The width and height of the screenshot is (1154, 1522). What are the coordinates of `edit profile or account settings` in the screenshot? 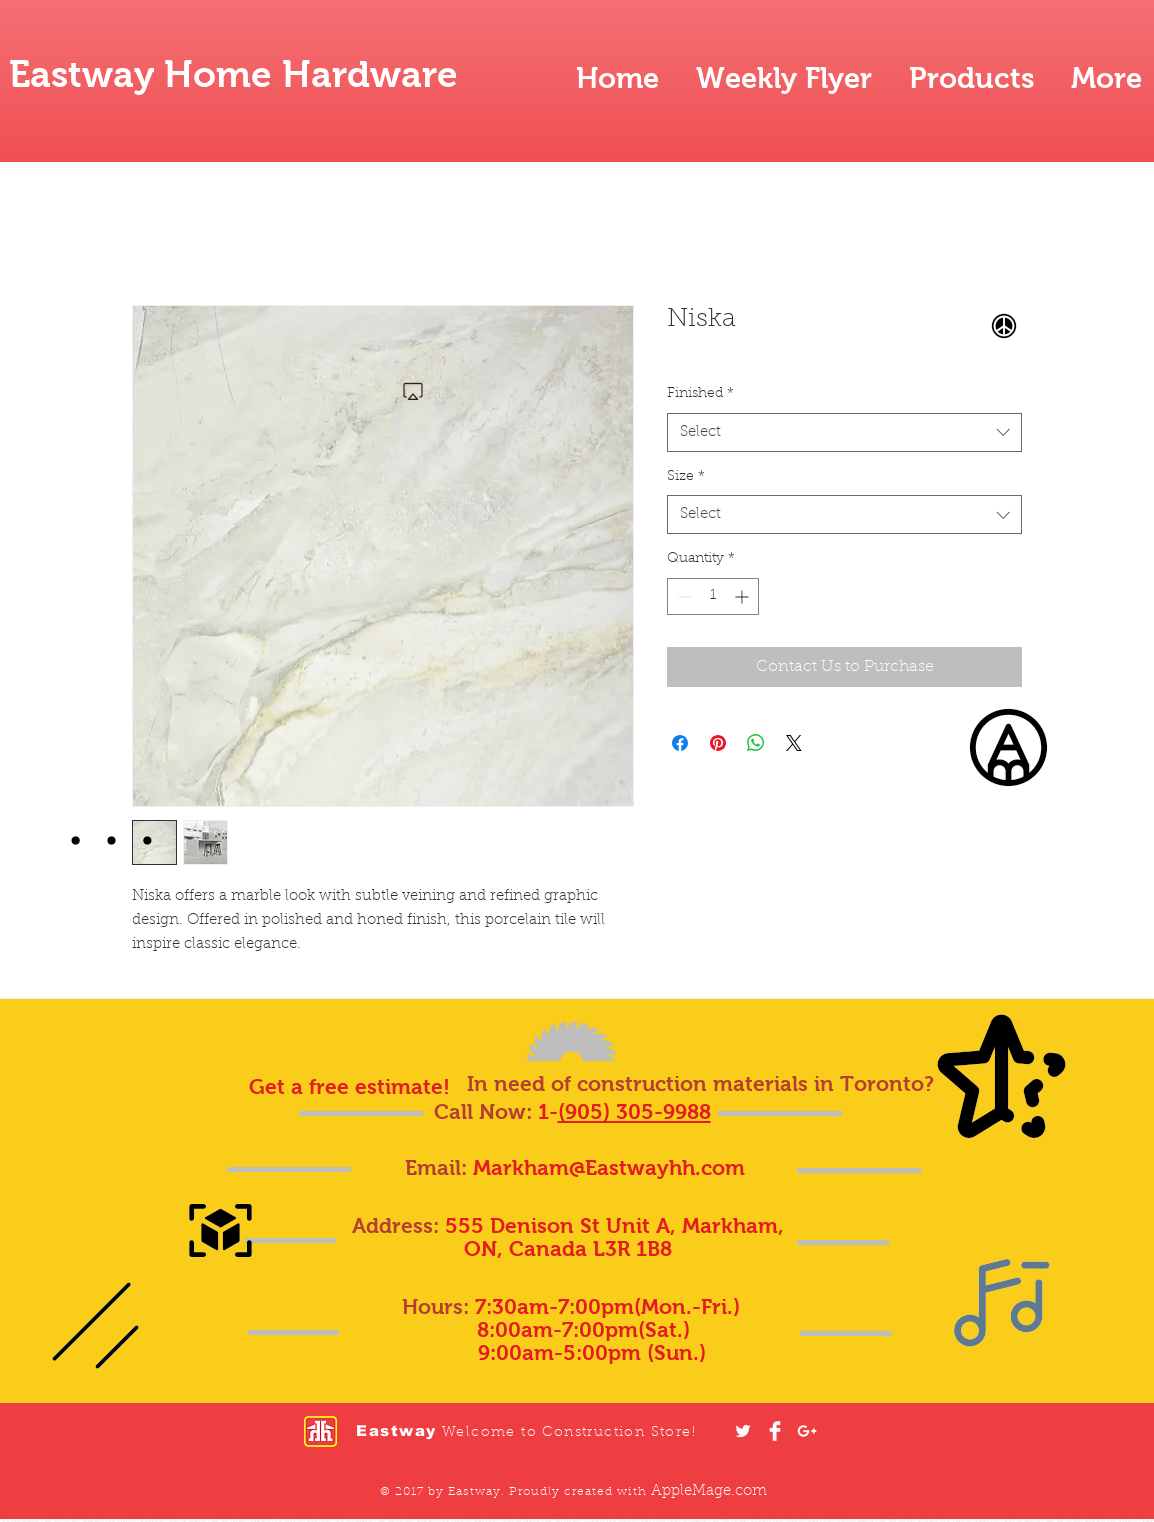 It's located at (1008, 747).